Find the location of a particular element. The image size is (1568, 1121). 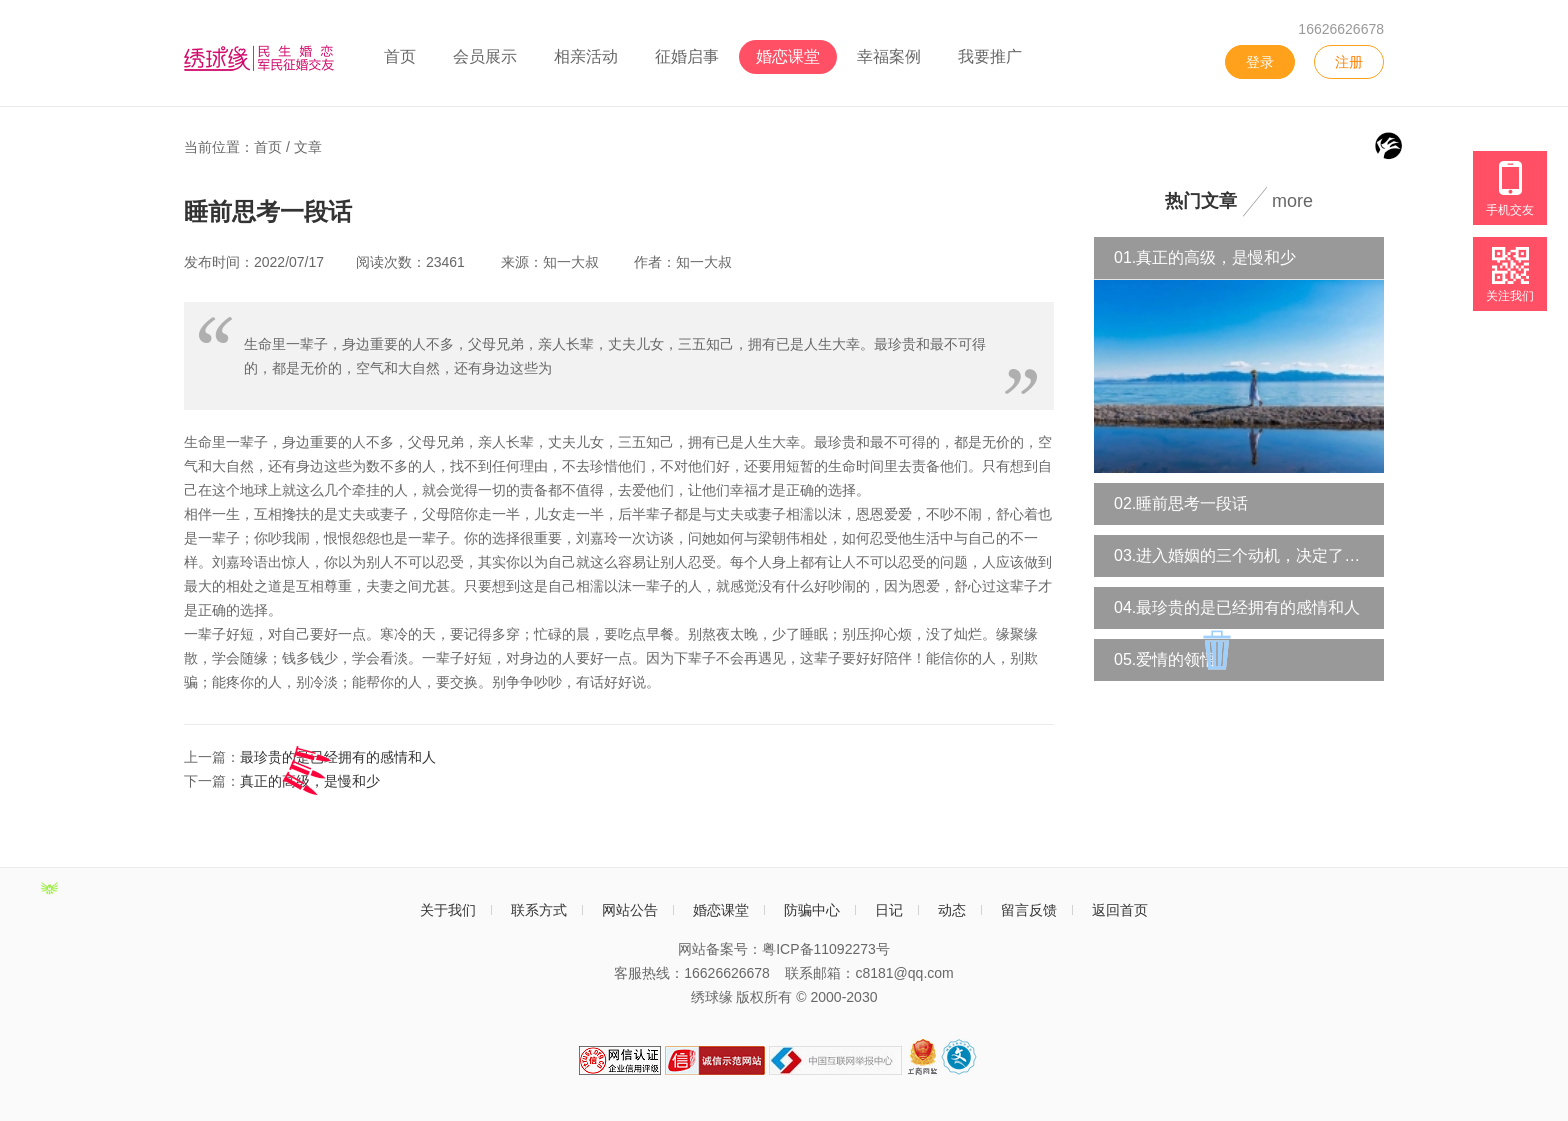

ammunition or bullet inventory indicator is located at coordinates (306, 770).